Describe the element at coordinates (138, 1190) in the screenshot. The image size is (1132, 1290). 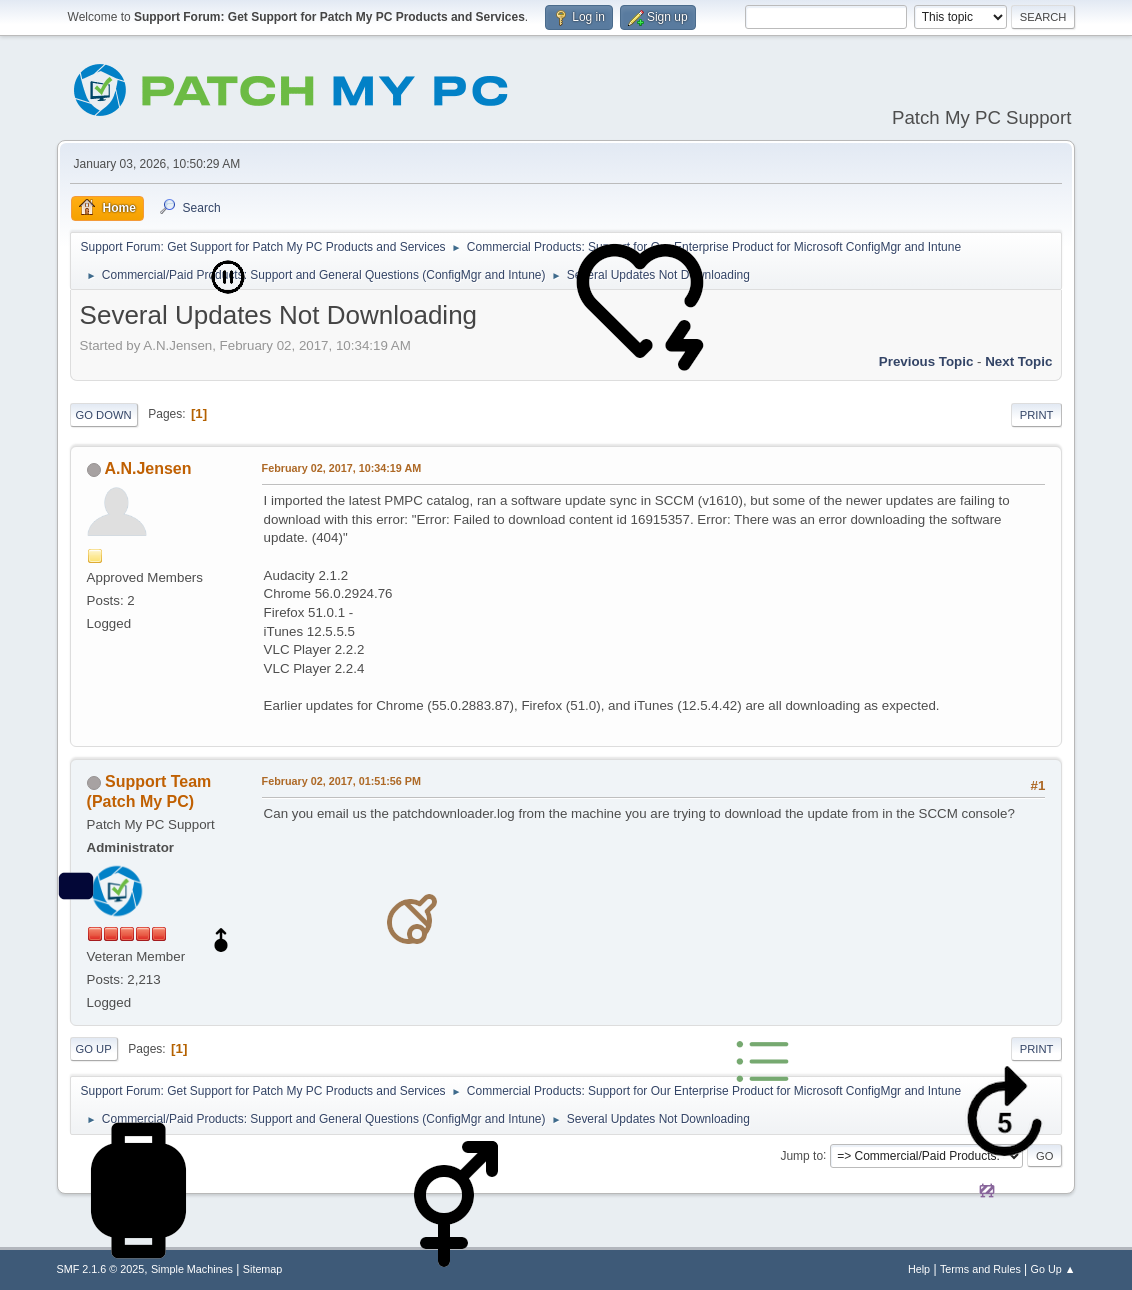
I see `access smartwatch settings` at that location.